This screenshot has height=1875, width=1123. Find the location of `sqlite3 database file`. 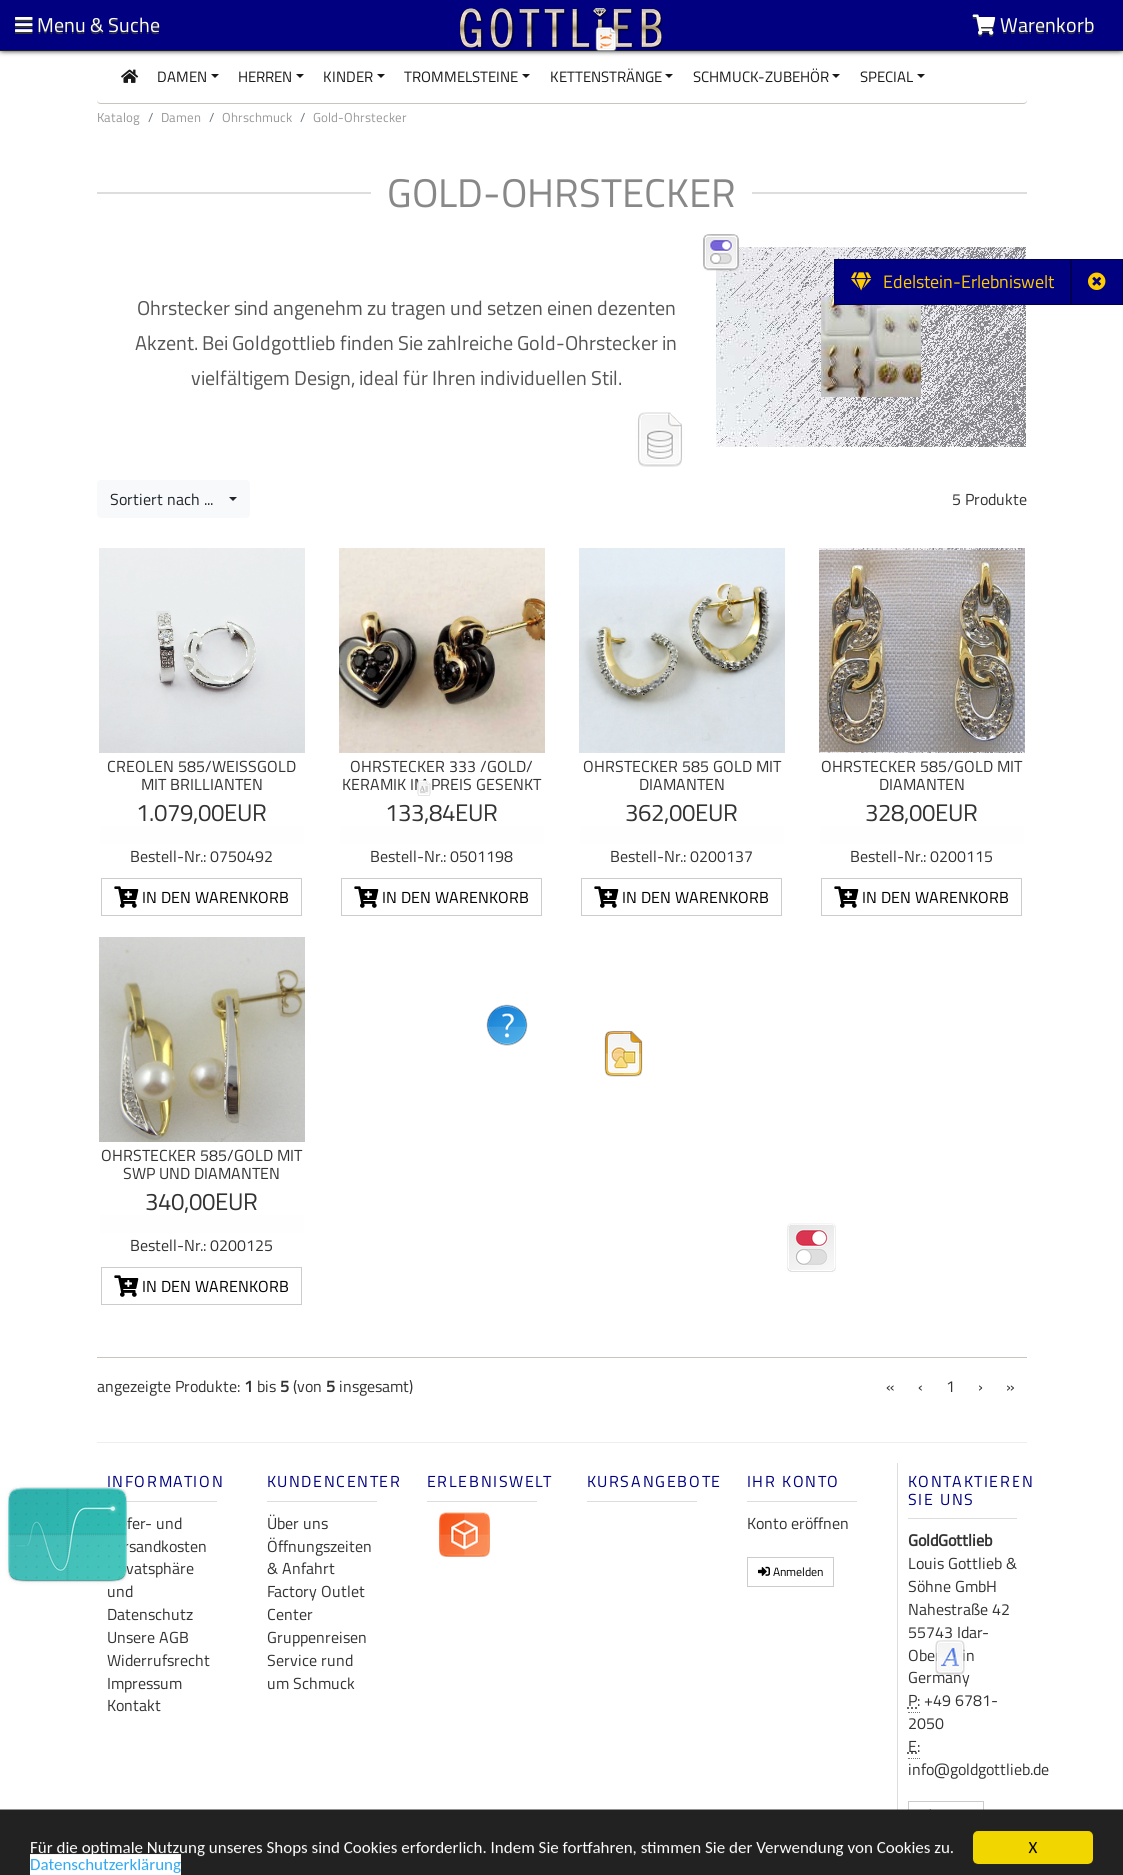

sqlite3 database file is located at coordinates (660, 439).